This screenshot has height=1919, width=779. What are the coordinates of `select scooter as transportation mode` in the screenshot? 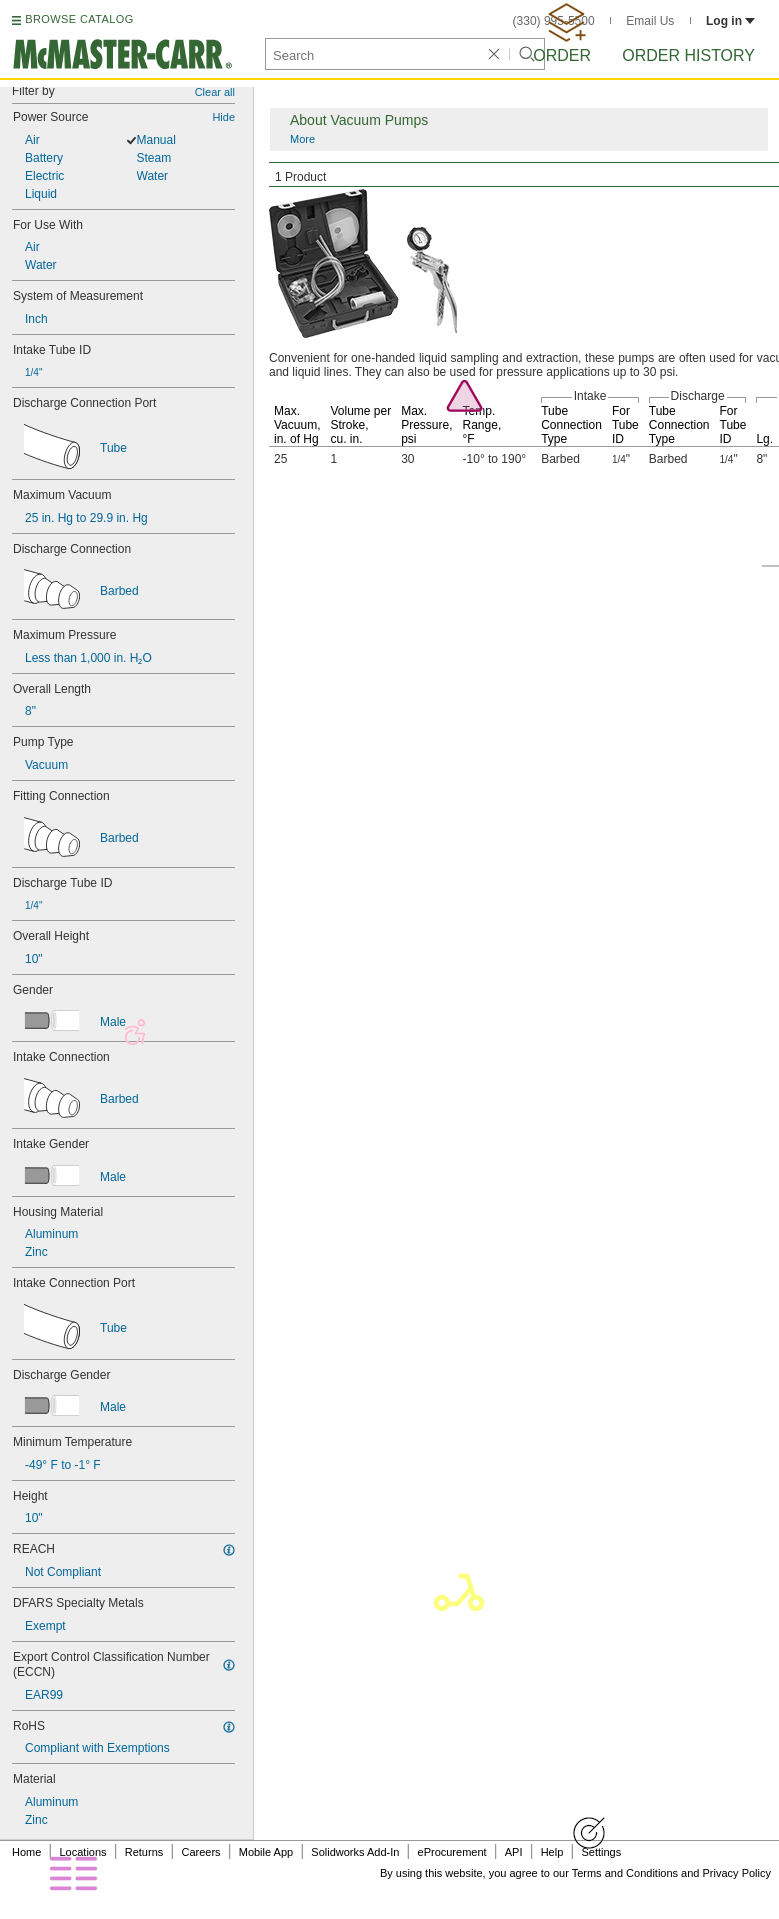 It's located at (459, 1594).